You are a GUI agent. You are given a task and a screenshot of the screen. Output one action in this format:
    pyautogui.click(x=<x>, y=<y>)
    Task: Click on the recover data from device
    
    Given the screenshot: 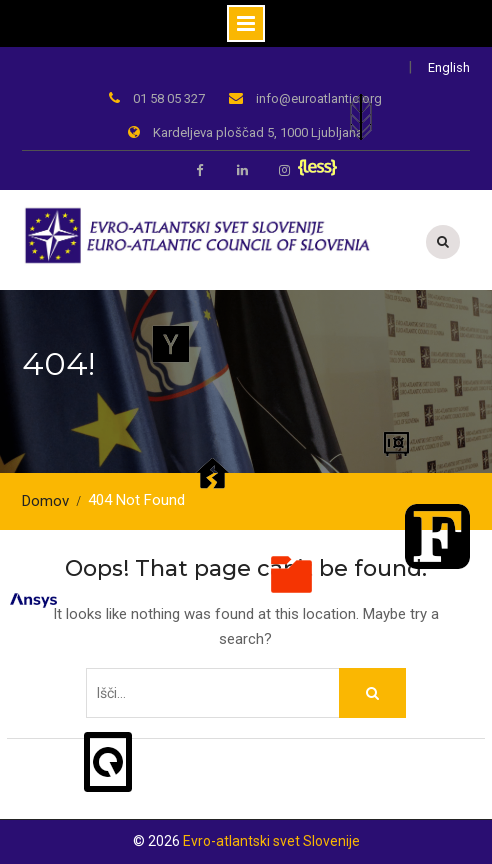 What is the action you would take?
    pyautogui.click(x=108, y=762)
    